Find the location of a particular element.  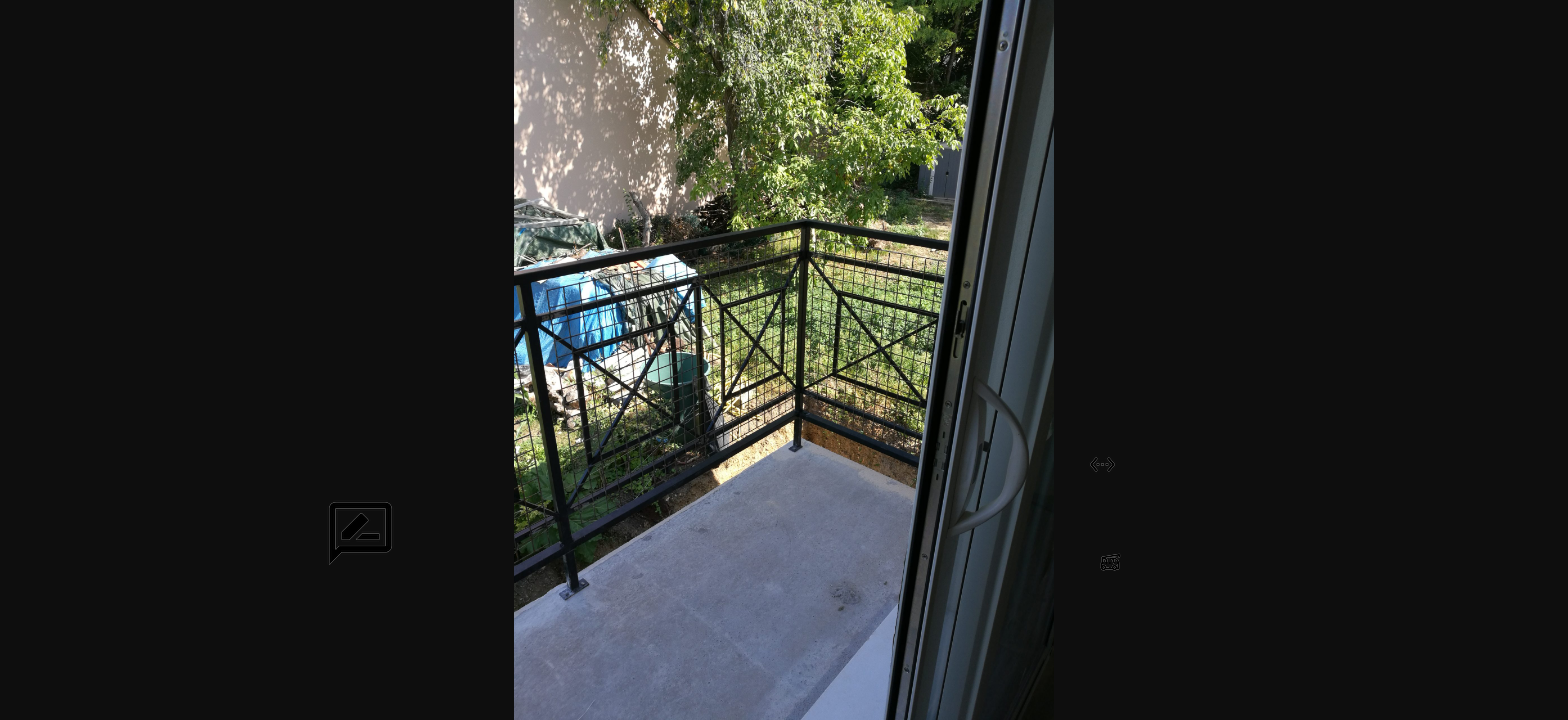

request a tow truck service is located at coordinates (1110, 563).